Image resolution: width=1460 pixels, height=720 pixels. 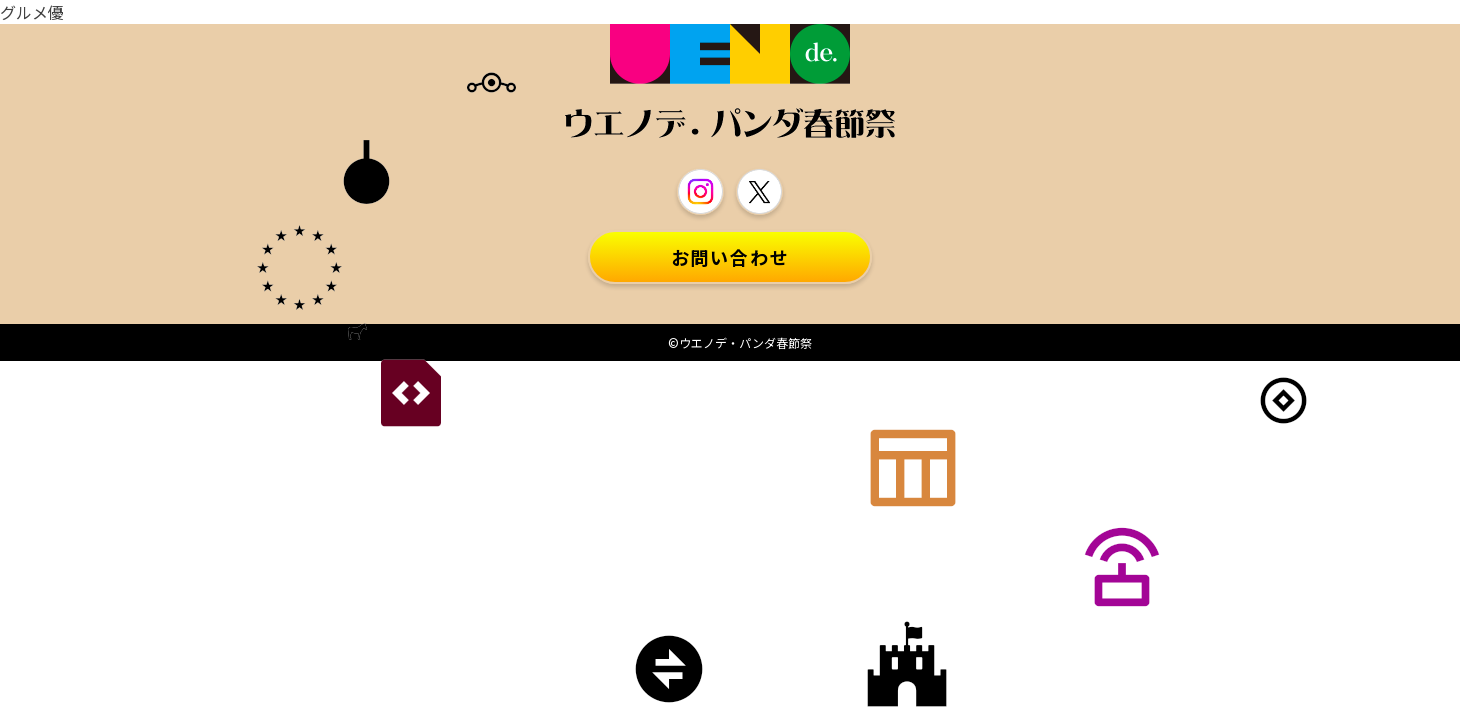 I want to click on view in-app currency or coin balance, so click(x=1283, y=400).